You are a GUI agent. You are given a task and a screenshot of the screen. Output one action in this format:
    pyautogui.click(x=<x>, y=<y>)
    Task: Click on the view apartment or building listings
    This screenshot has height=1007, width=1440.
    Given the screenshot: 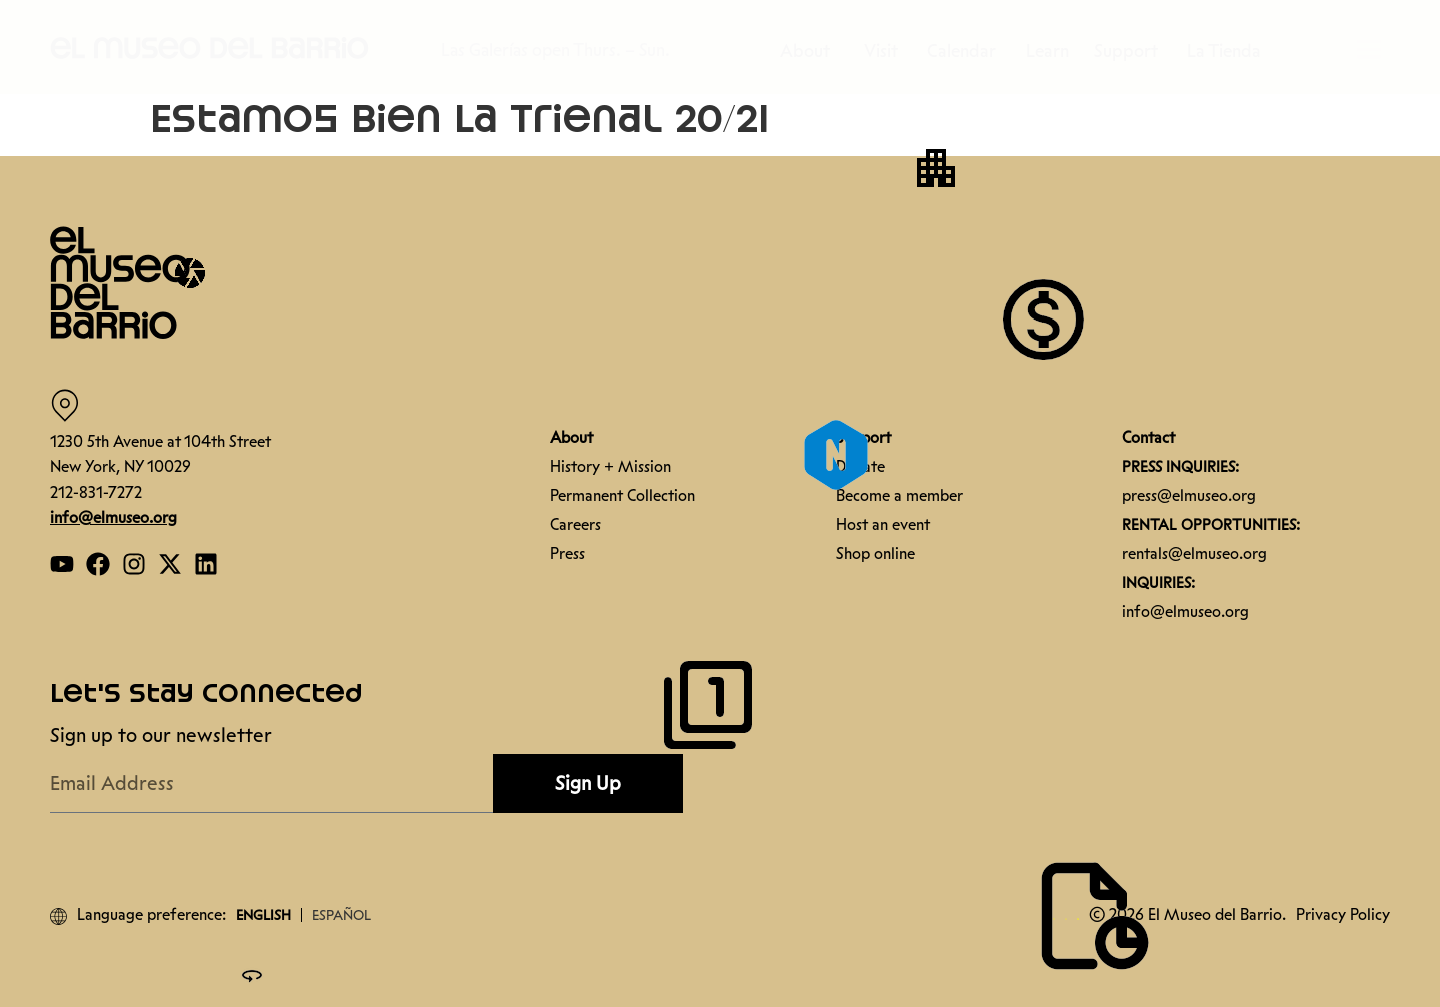 What is the action you would take?
    pyautogui.click(x=936, y=168)
    